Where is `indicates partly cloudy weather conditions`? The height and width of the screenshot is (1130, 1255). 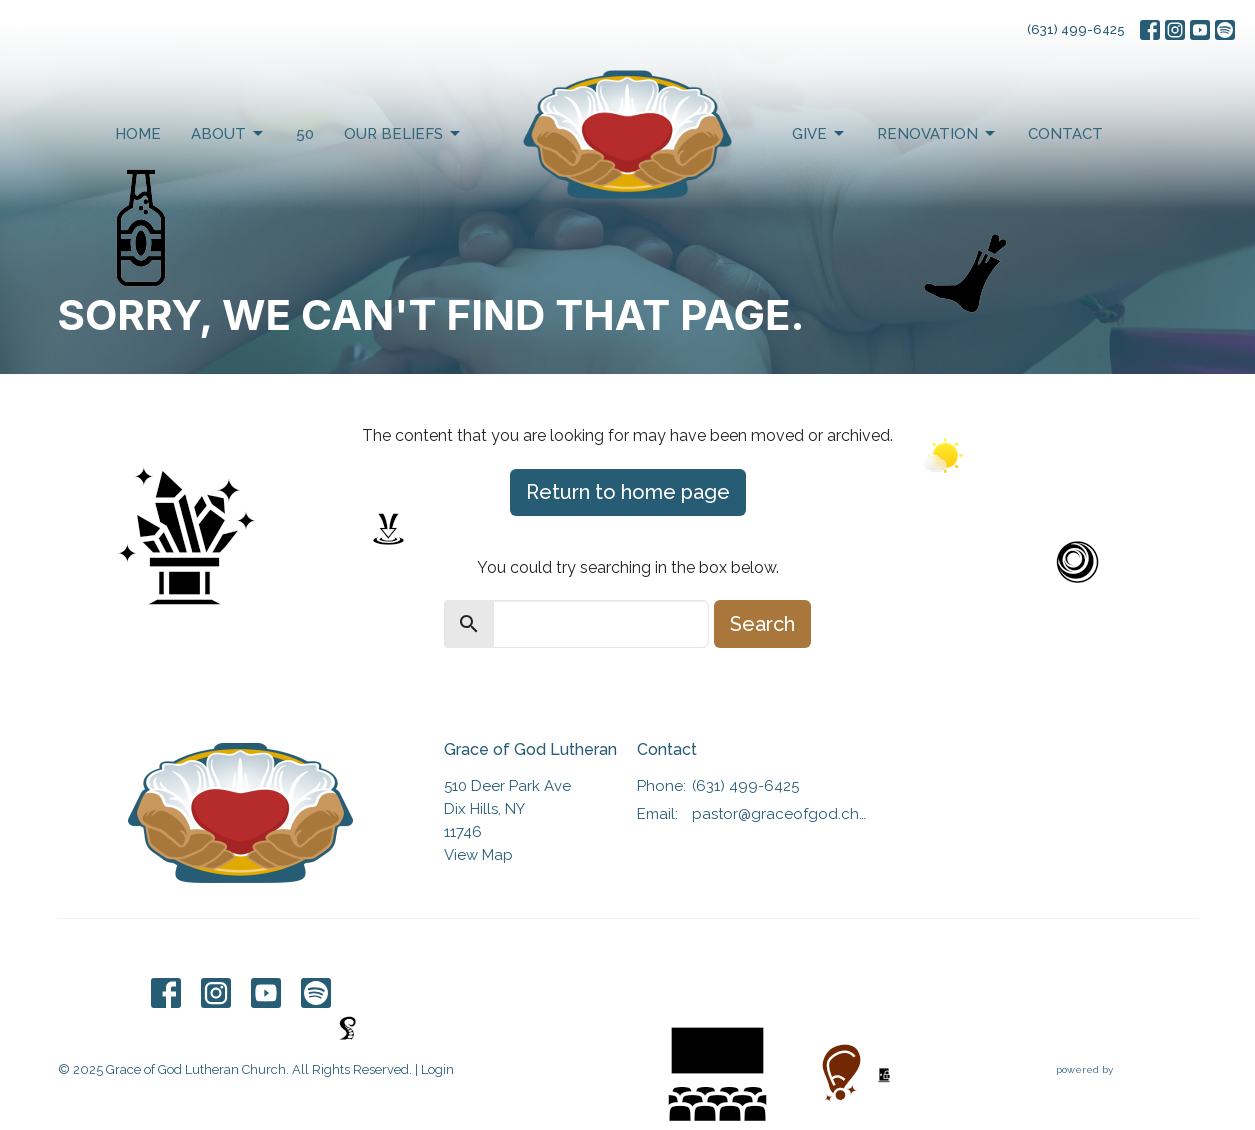
indicates partly cloudy weather conditions is located at coordinates (943, 455).